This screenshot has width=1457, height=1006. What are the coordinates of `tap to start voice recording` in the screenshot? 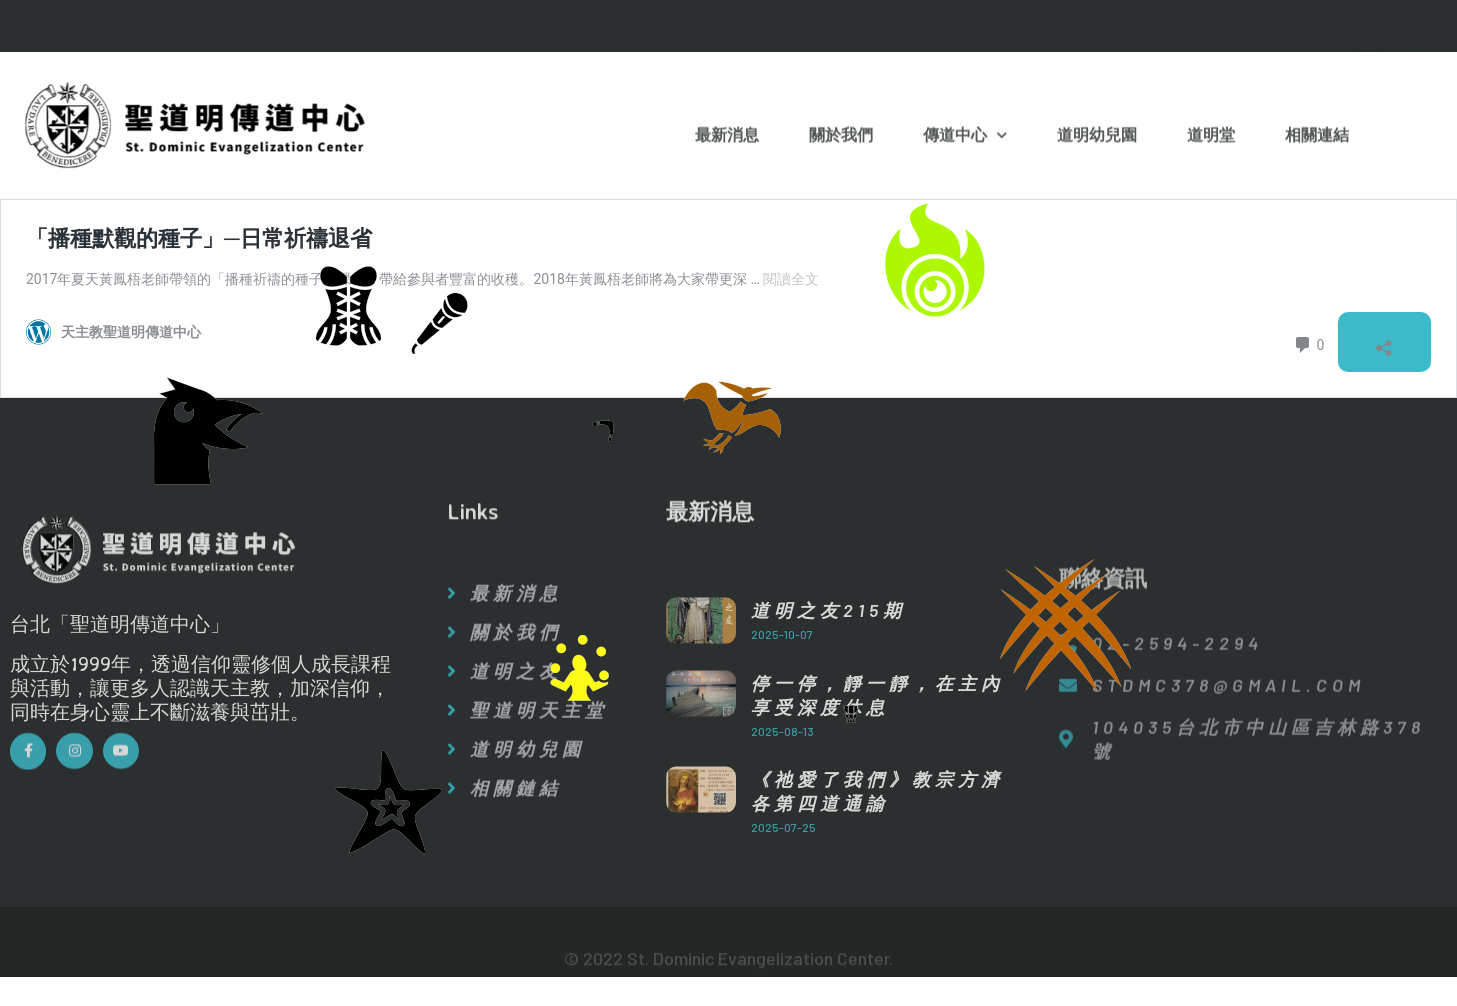 It's located at (437, 323).